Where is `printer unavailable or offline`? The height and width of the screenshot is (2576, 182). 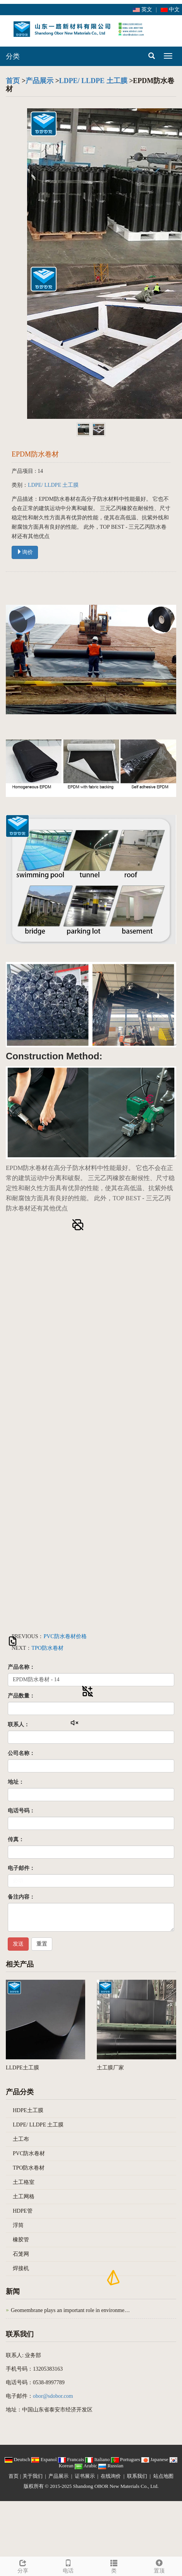 printer unavailable or offline is located at coordinates (78, 1225).